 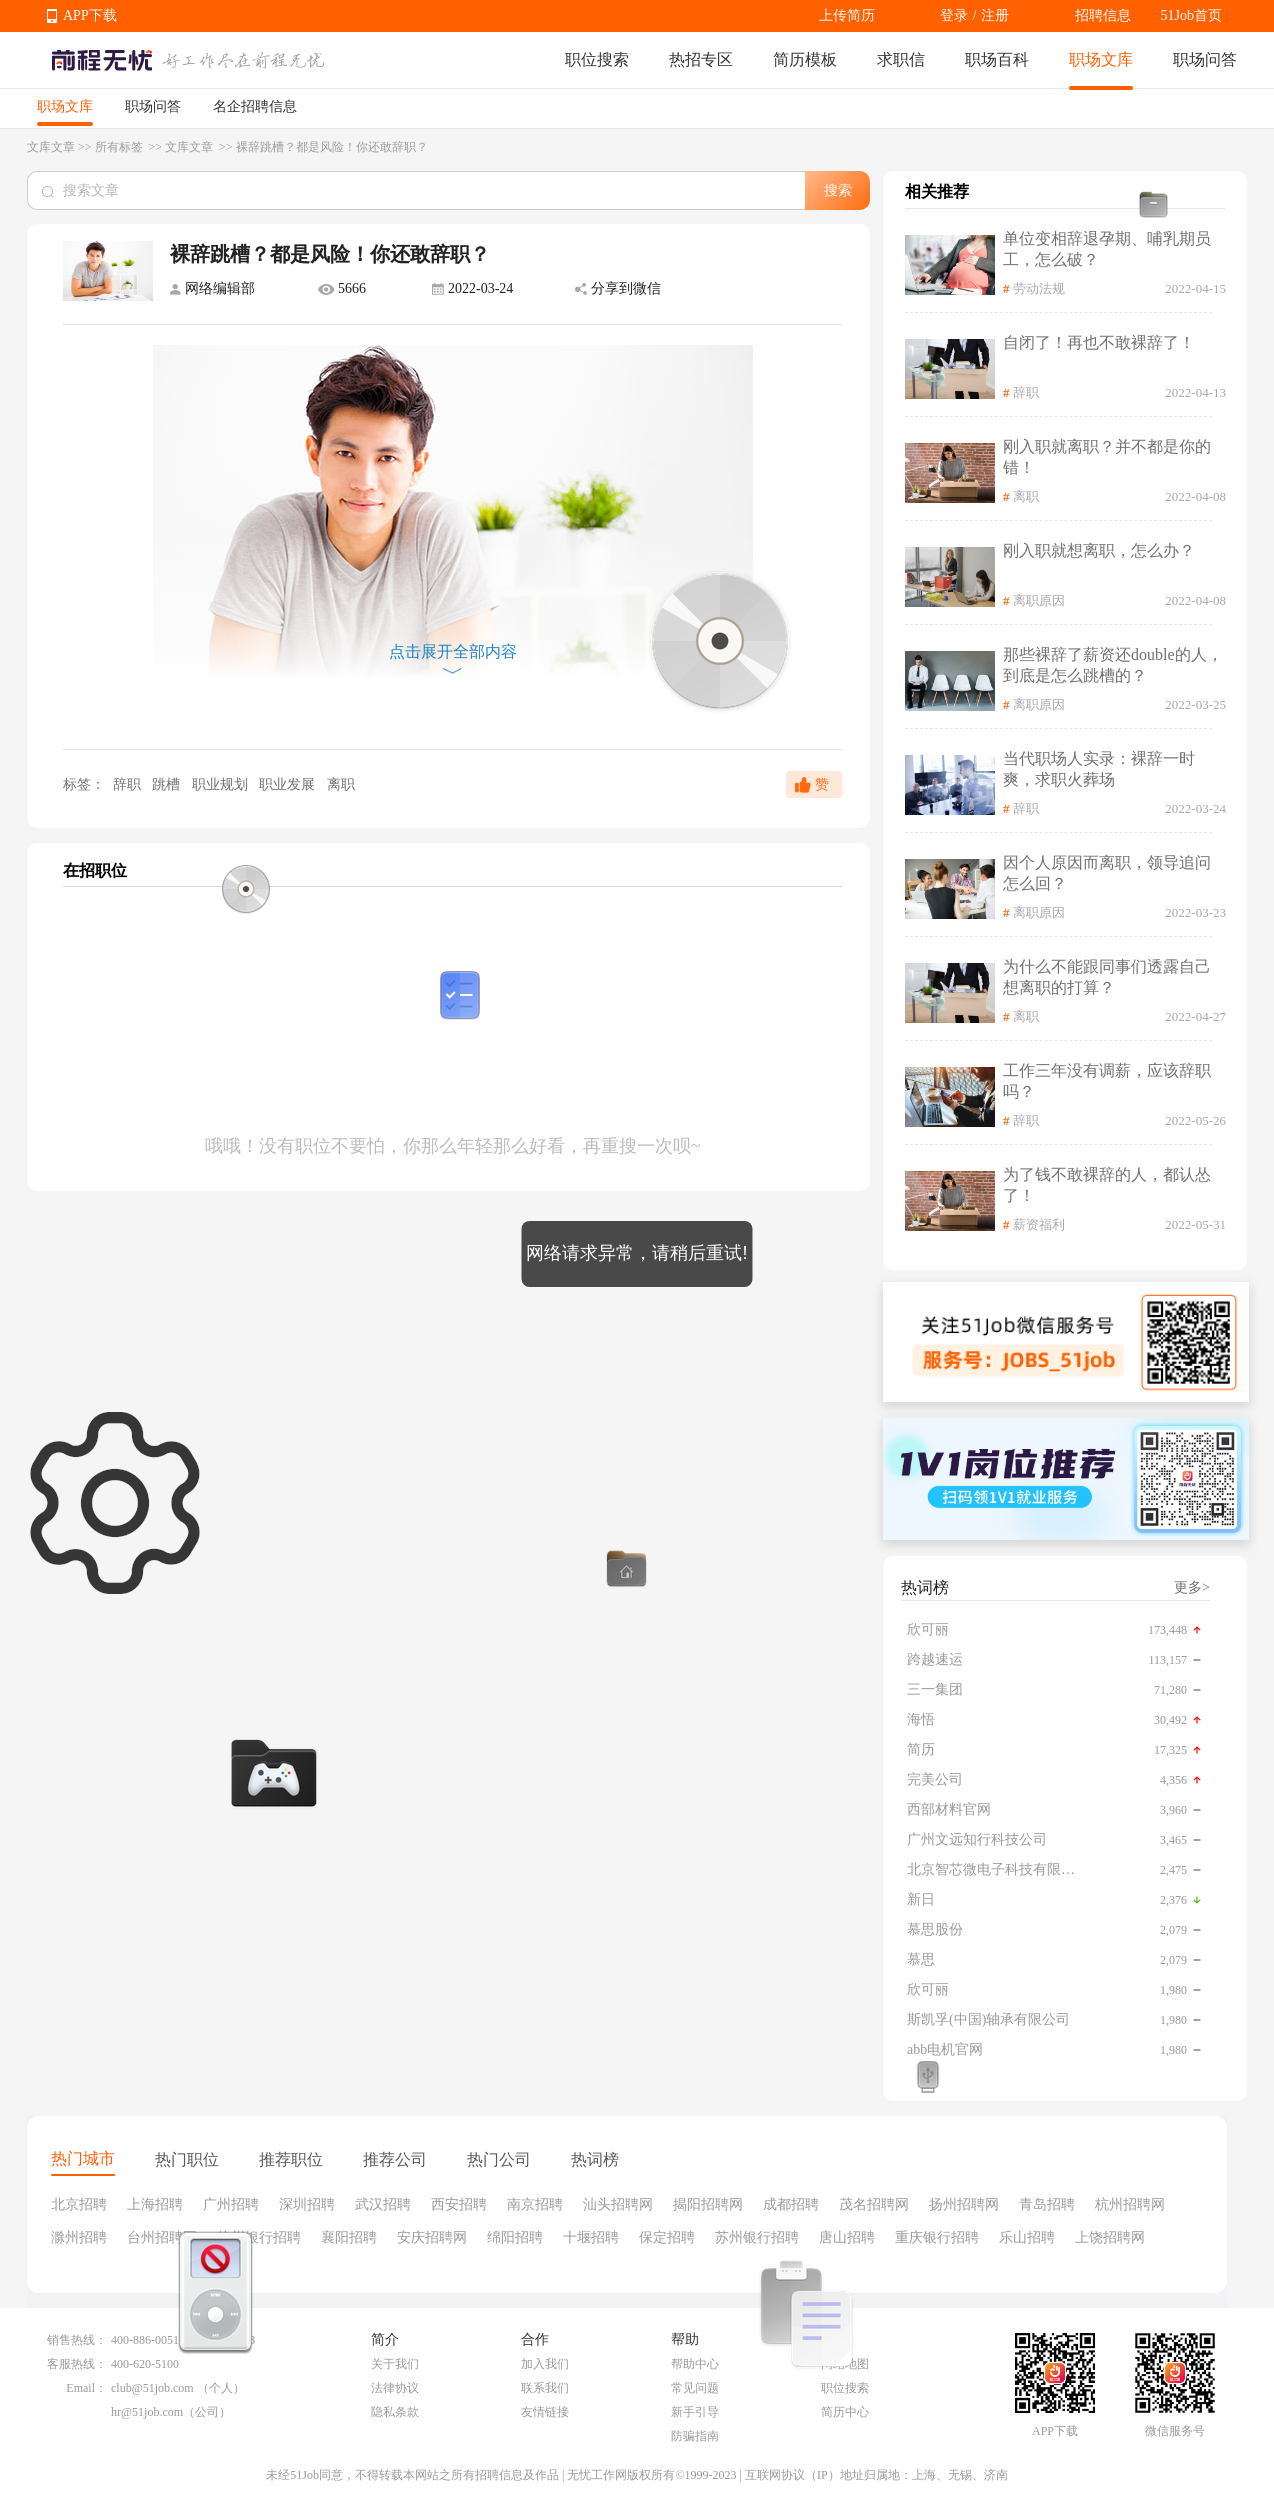 I want to click on access connected USB storage device, so click(x=928, y=2077).